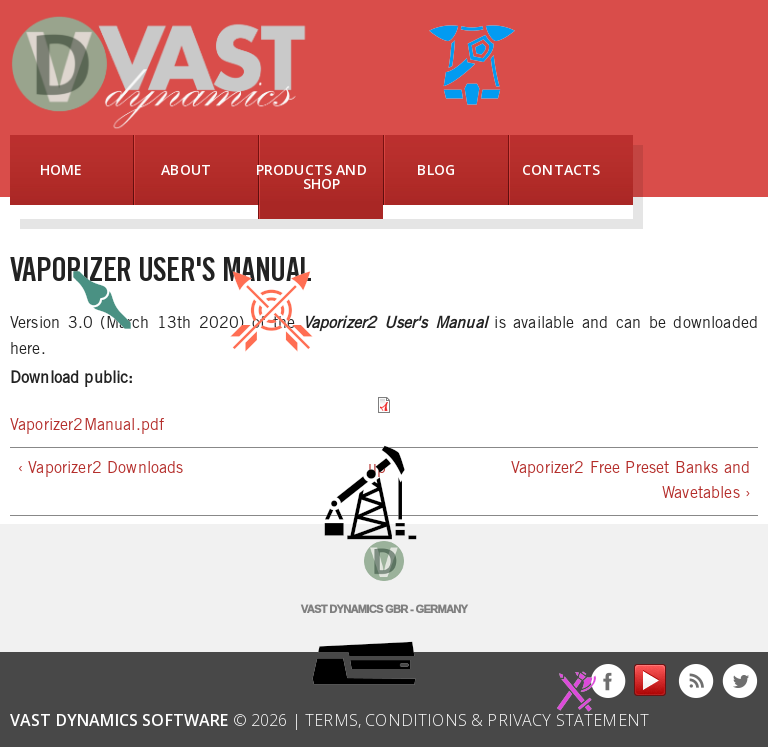 The image size is (768, 747). What do you see at coordinates (102, 300) in the screenshot?
I see `view joint or bone health information` at bounding box center [102, 300].